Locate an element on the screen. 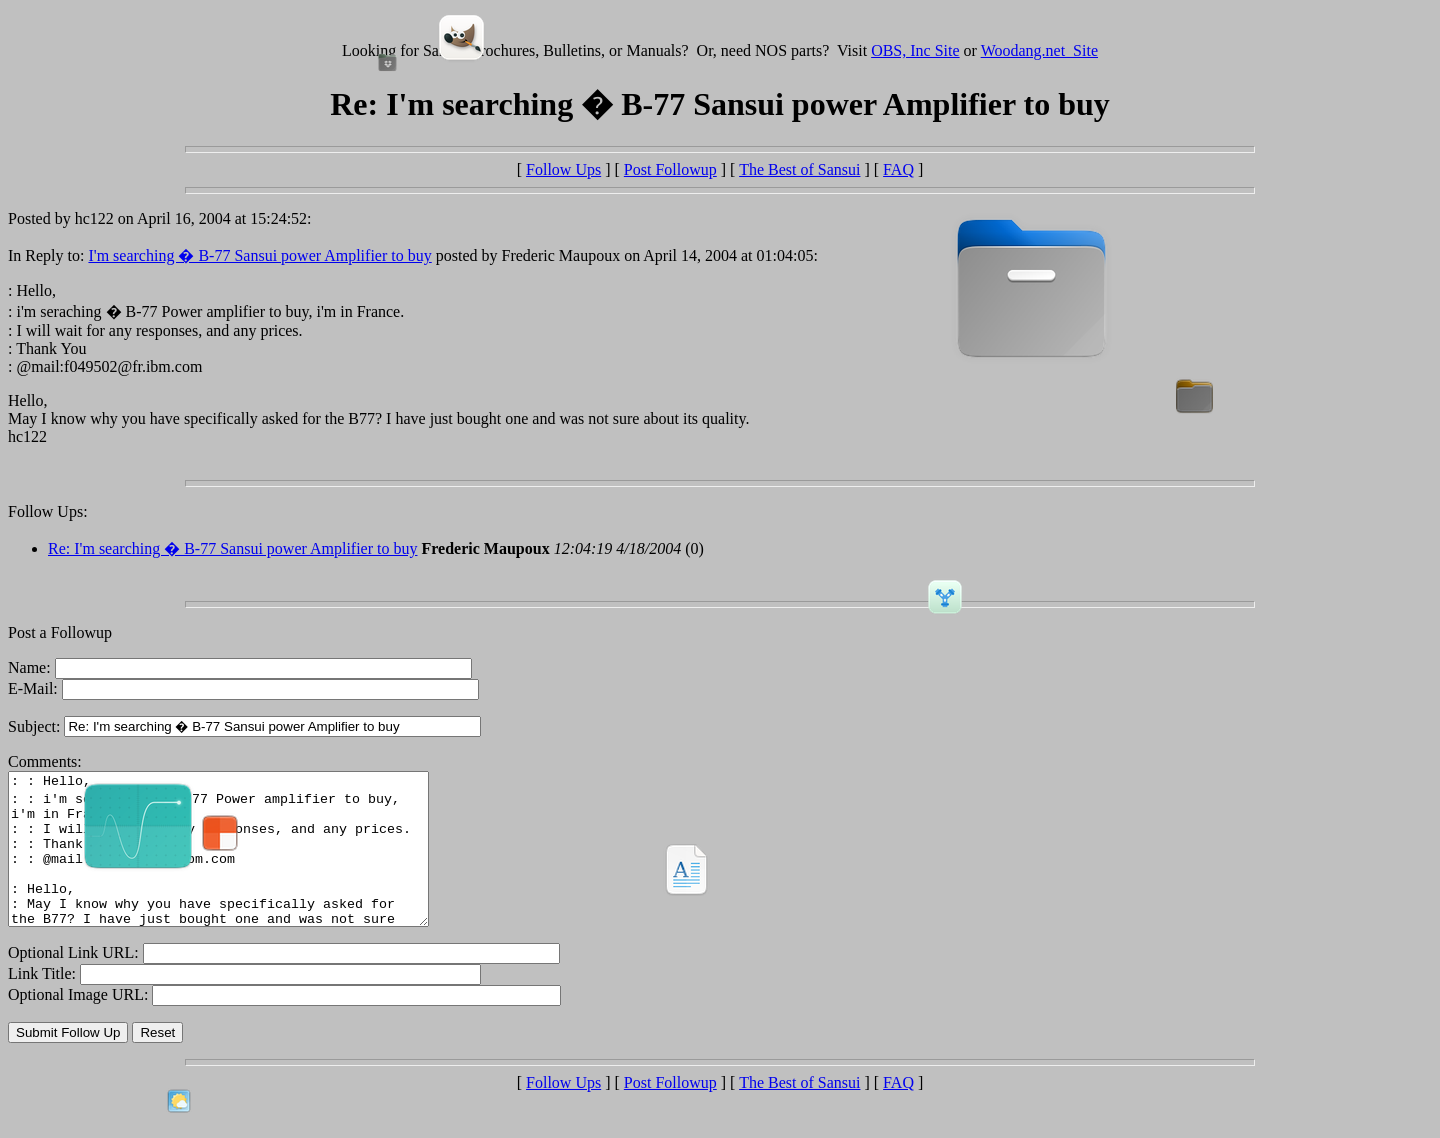 The width and height of the screenshot is (1440, 1138). switch to the bottom-right workspace is located at coordinates (220, 833).